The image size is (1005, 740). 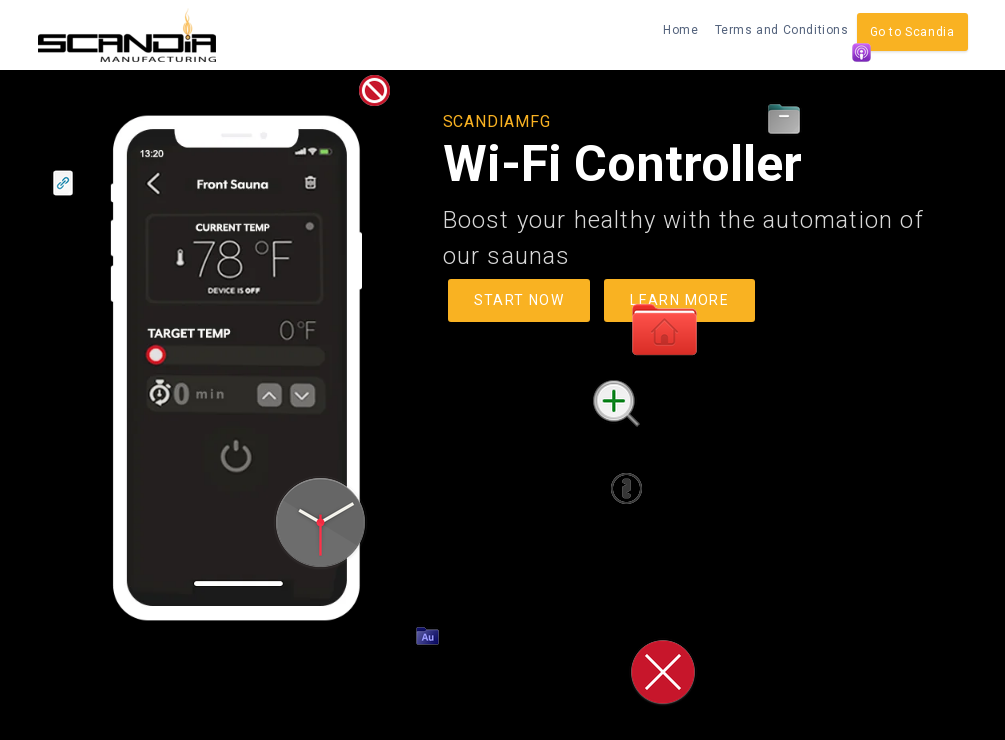 What do you see at coordinates (616, 403) in the screenshot?
I see `zoom in on the current view` at bounding box center [616, 403].